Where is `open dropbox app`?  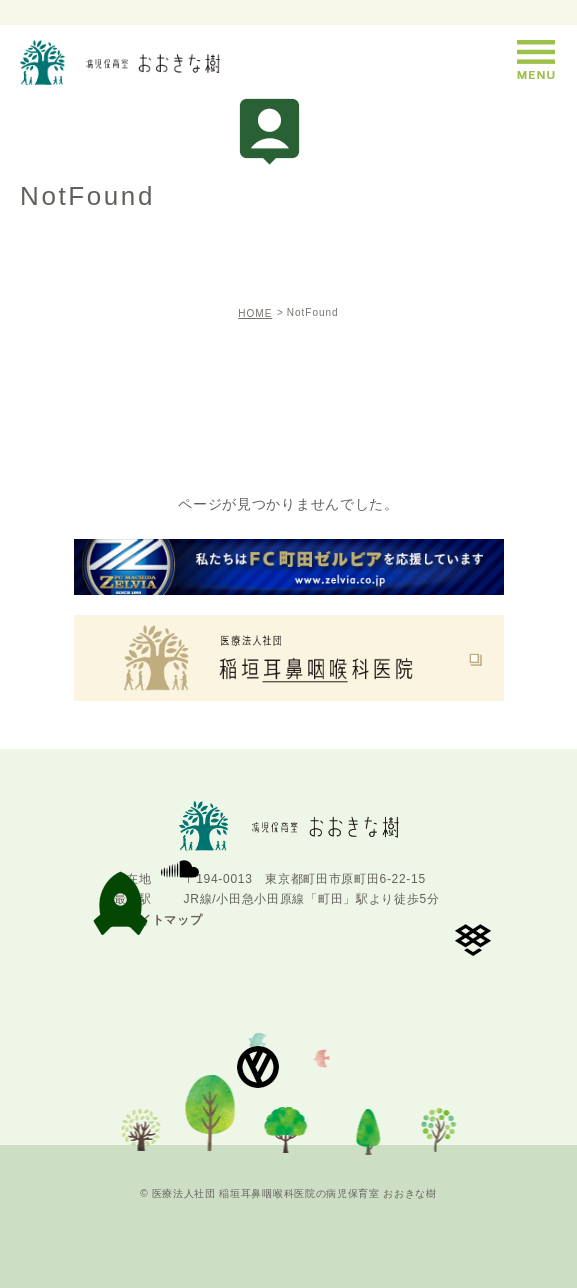 open dropbox app is located at coordinates (473, 939).